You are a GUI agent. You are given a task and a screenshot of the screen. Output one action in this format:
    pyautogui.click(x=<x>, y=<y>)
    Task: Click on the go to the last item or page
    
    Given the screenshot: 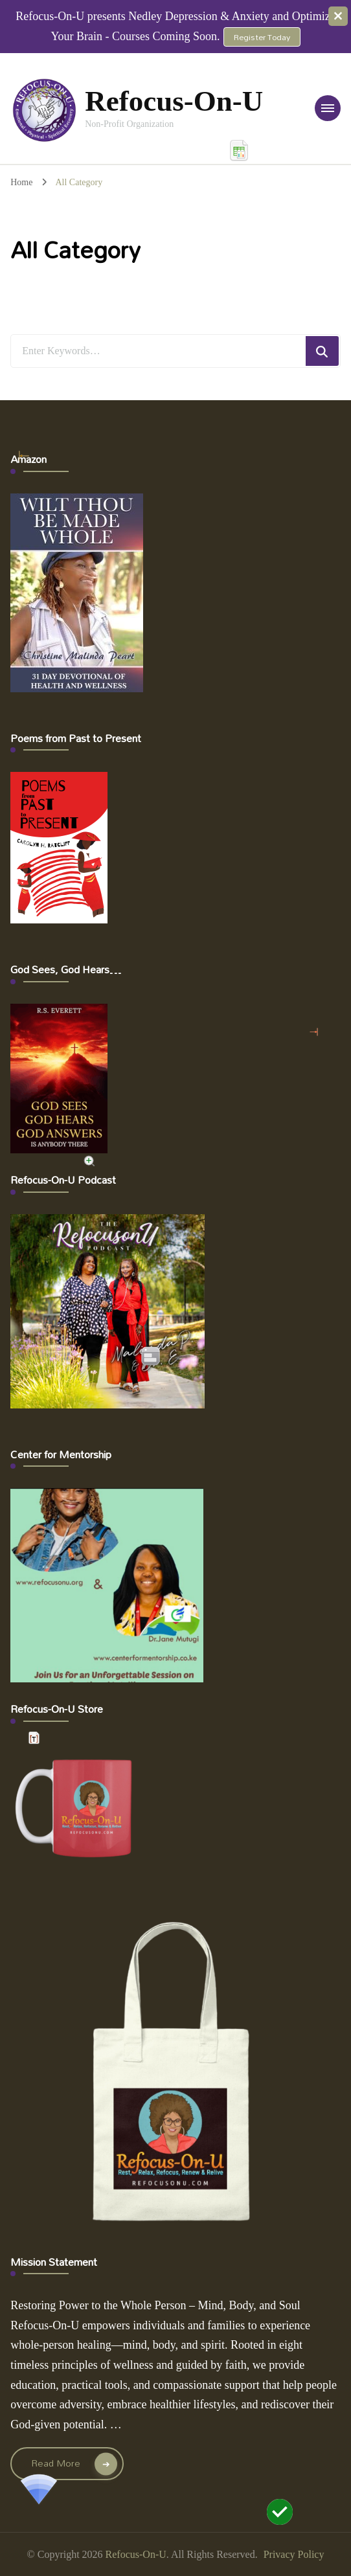 What is the action you would take?
    pyautogui.click(x=313, y=1032)
    